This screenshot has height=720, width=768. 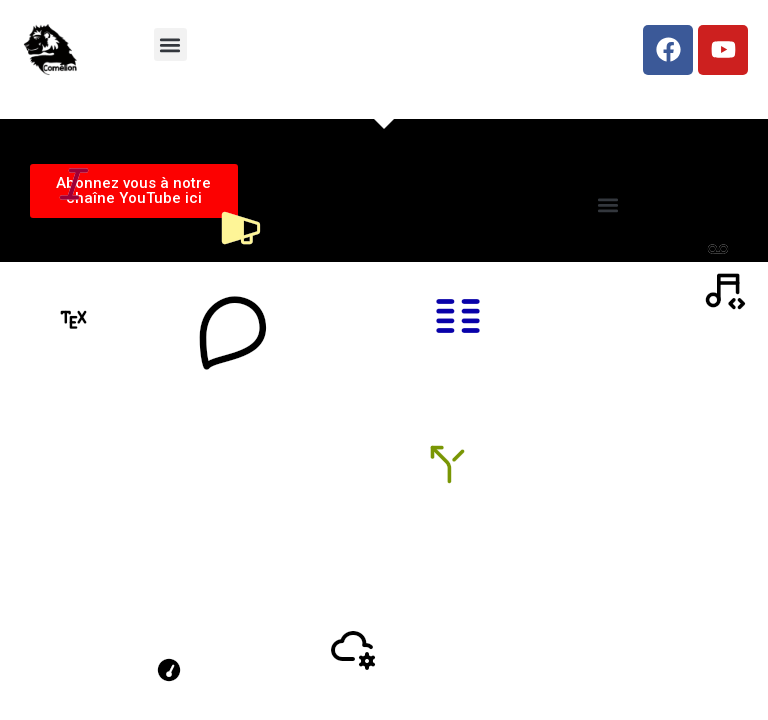 What do you see at coordinates (169, 670) in the screenshot?
I see `indicates high performance or speed level` at bounding box center [169, 670].